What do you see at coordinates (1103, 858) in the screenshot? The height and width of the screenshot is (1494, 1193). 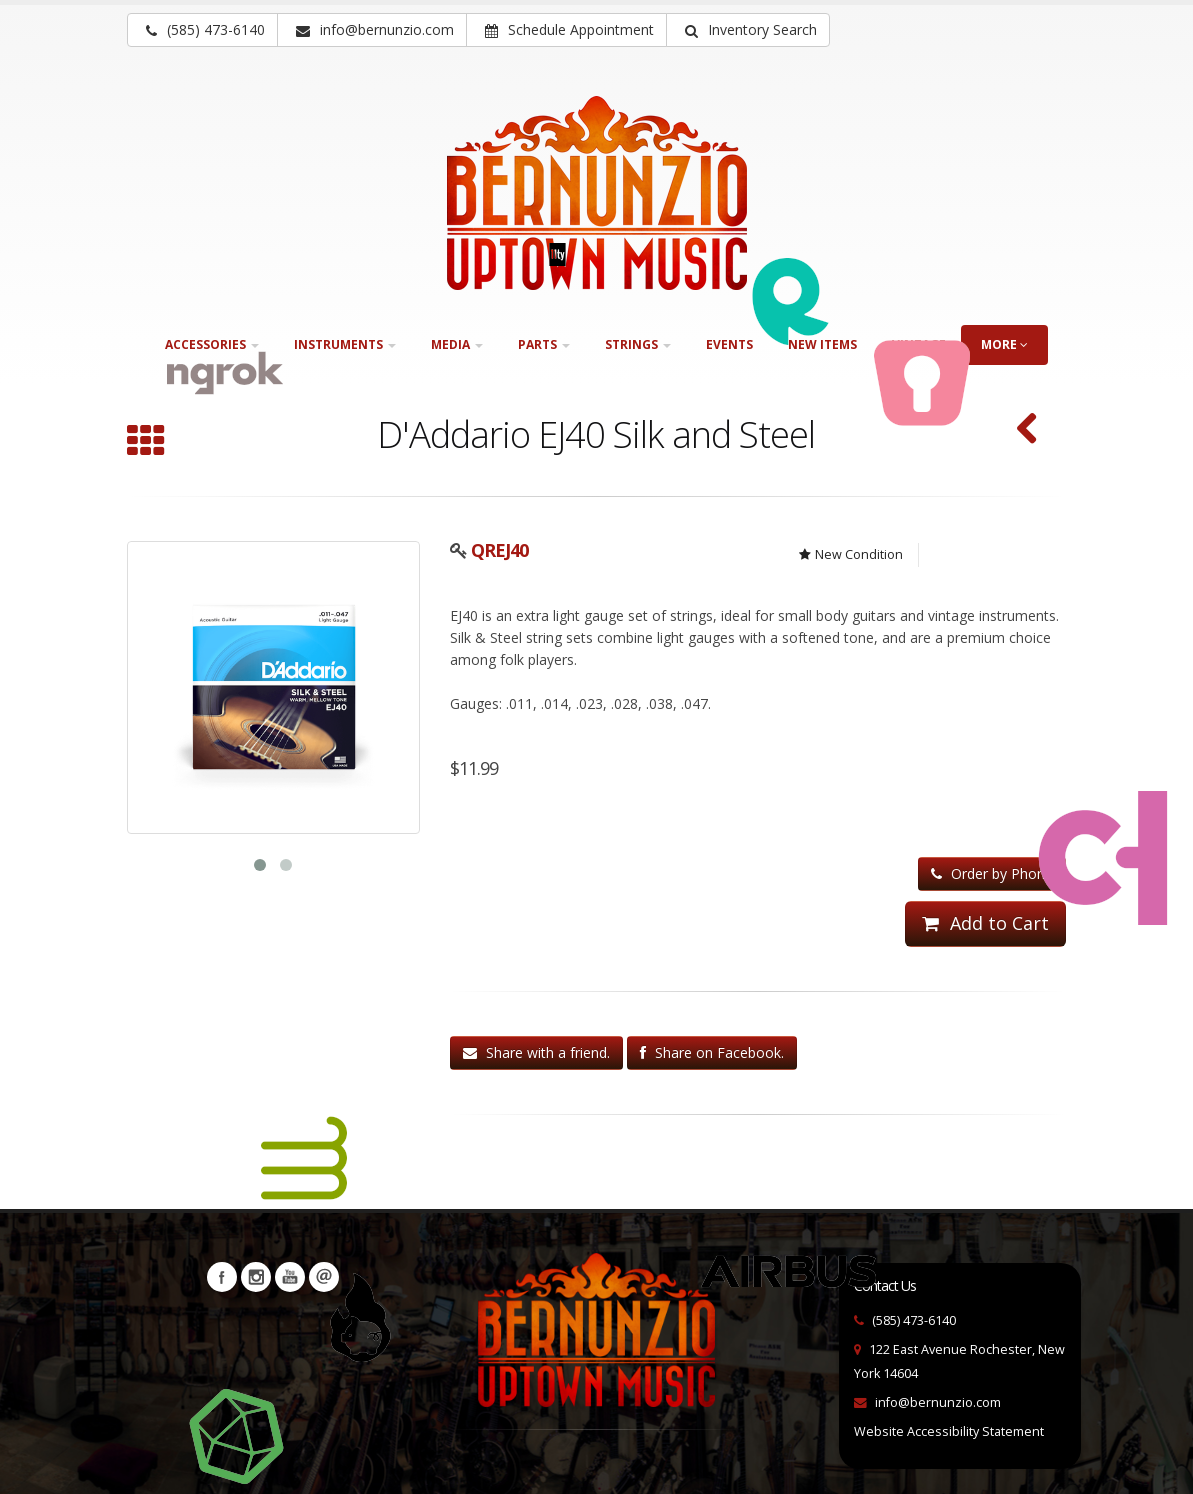 I see `castorama home improvement store logo` at bounding box center [1103, 858].